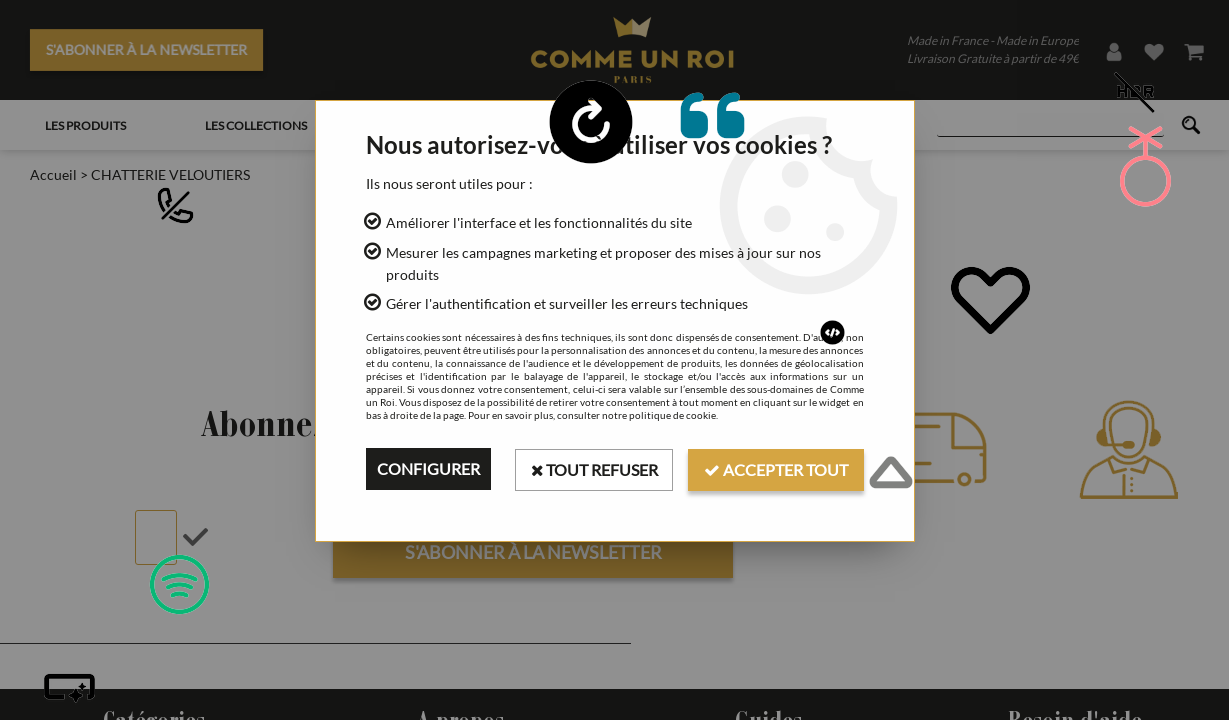  I want to click on open Spotify, so click(179, 584).